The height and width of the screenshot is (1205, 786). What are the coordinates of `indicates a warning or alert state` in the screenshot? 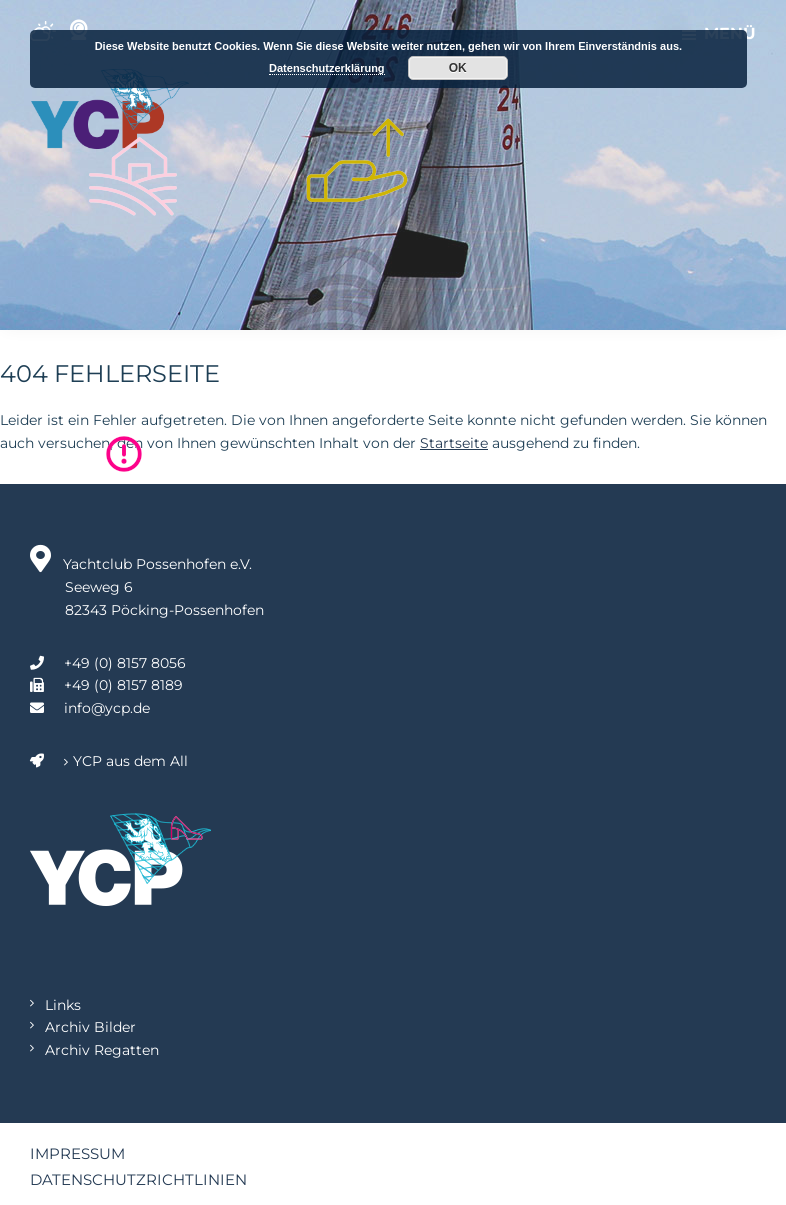 It's located at (124, 454).